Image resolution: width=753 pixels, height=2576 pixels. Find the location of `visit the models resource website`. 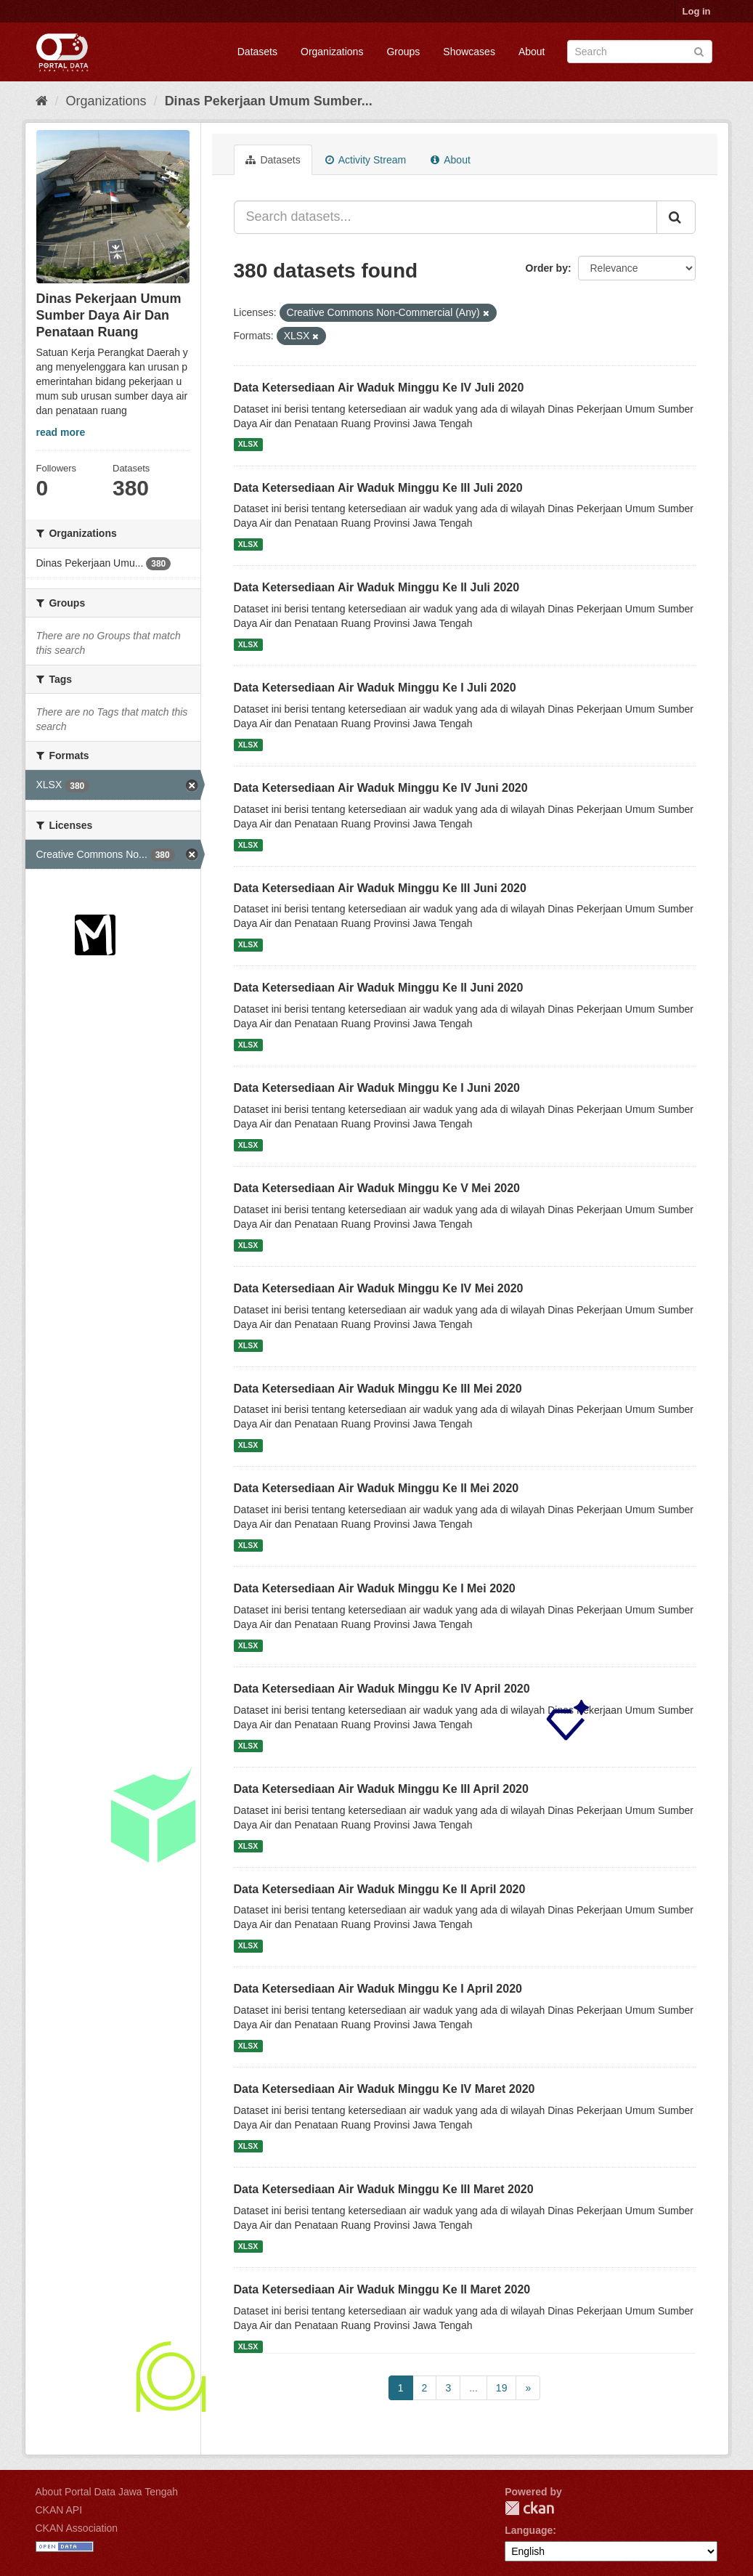

visit the models resource website is located at coordinates (95, 935).